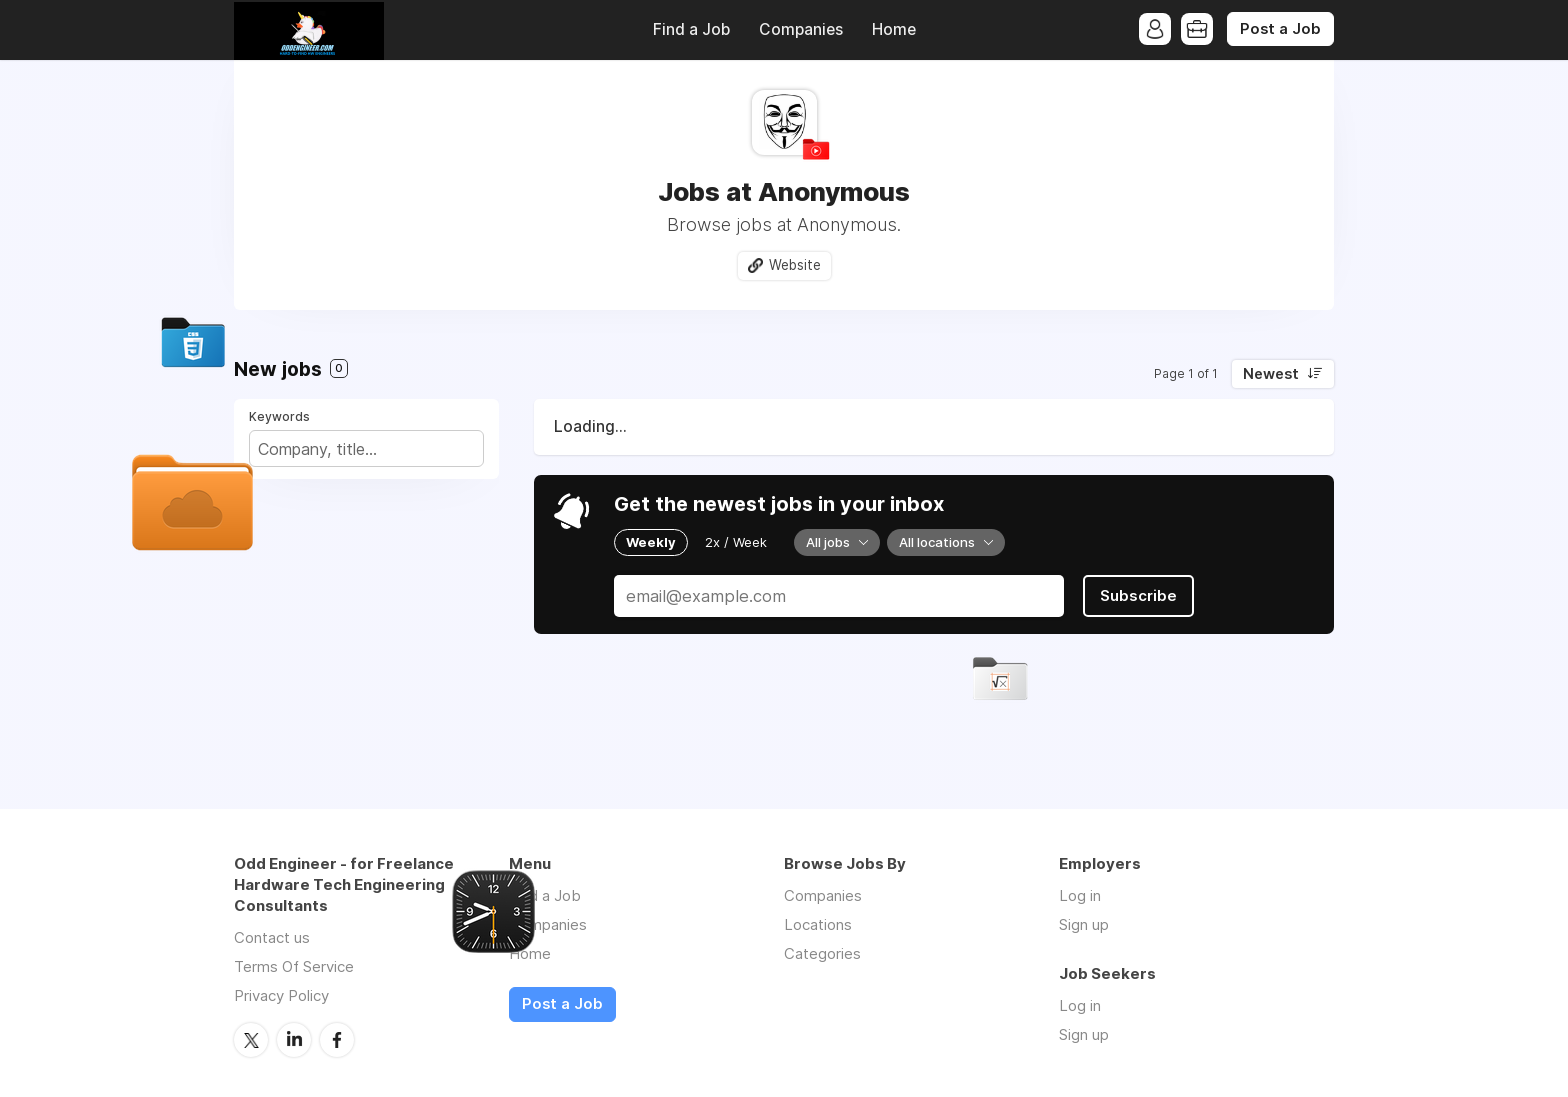 This screenshot has height=1097, width=1568. Describe the element at coordinates (1000, 680) in the screenshot. I see `folder containing LibreOffice Math formula files` at that location.